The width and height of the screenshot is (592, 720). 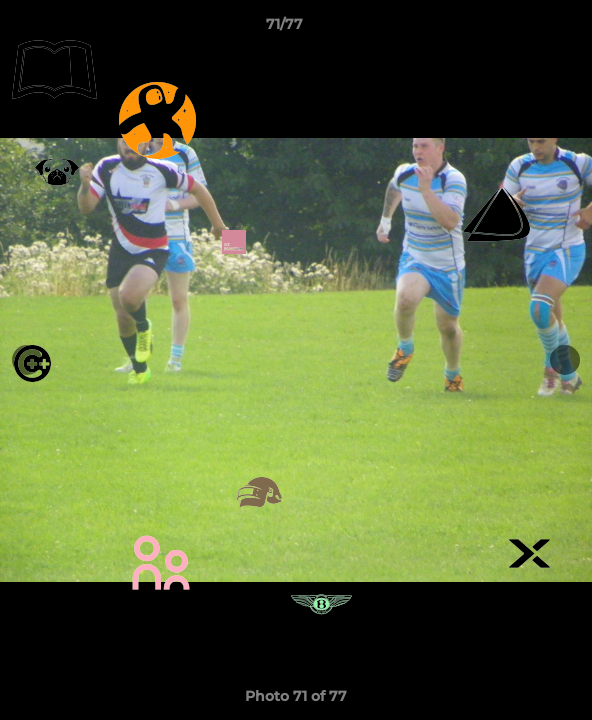 I want to click on nutanix company logo, so click(x=529, y=553).